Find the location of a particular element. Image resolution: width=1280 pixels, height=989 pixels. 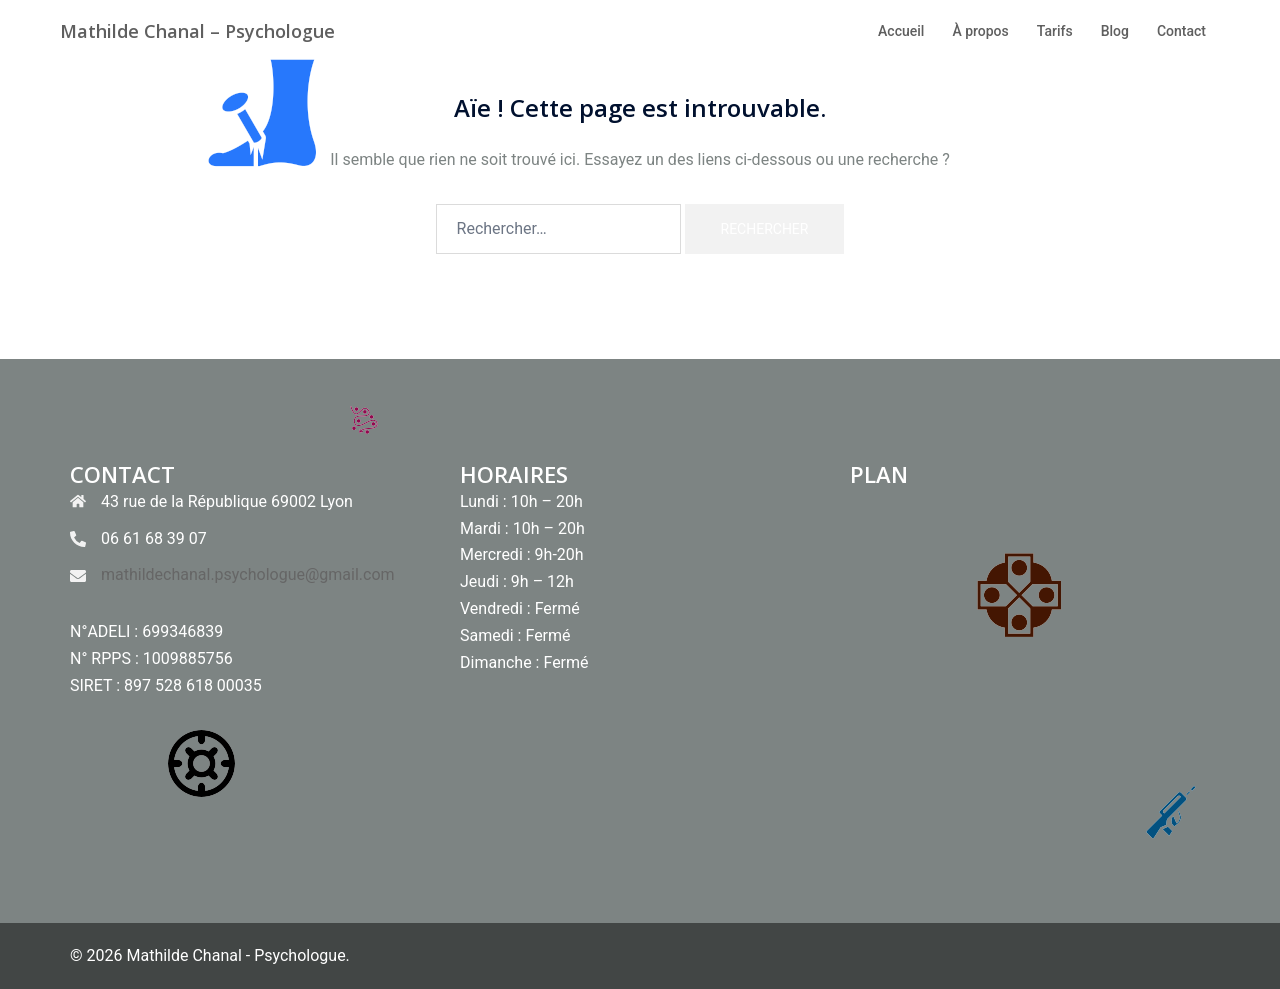

indicates a foot injury or wound status is located at coordinates (261, 113).